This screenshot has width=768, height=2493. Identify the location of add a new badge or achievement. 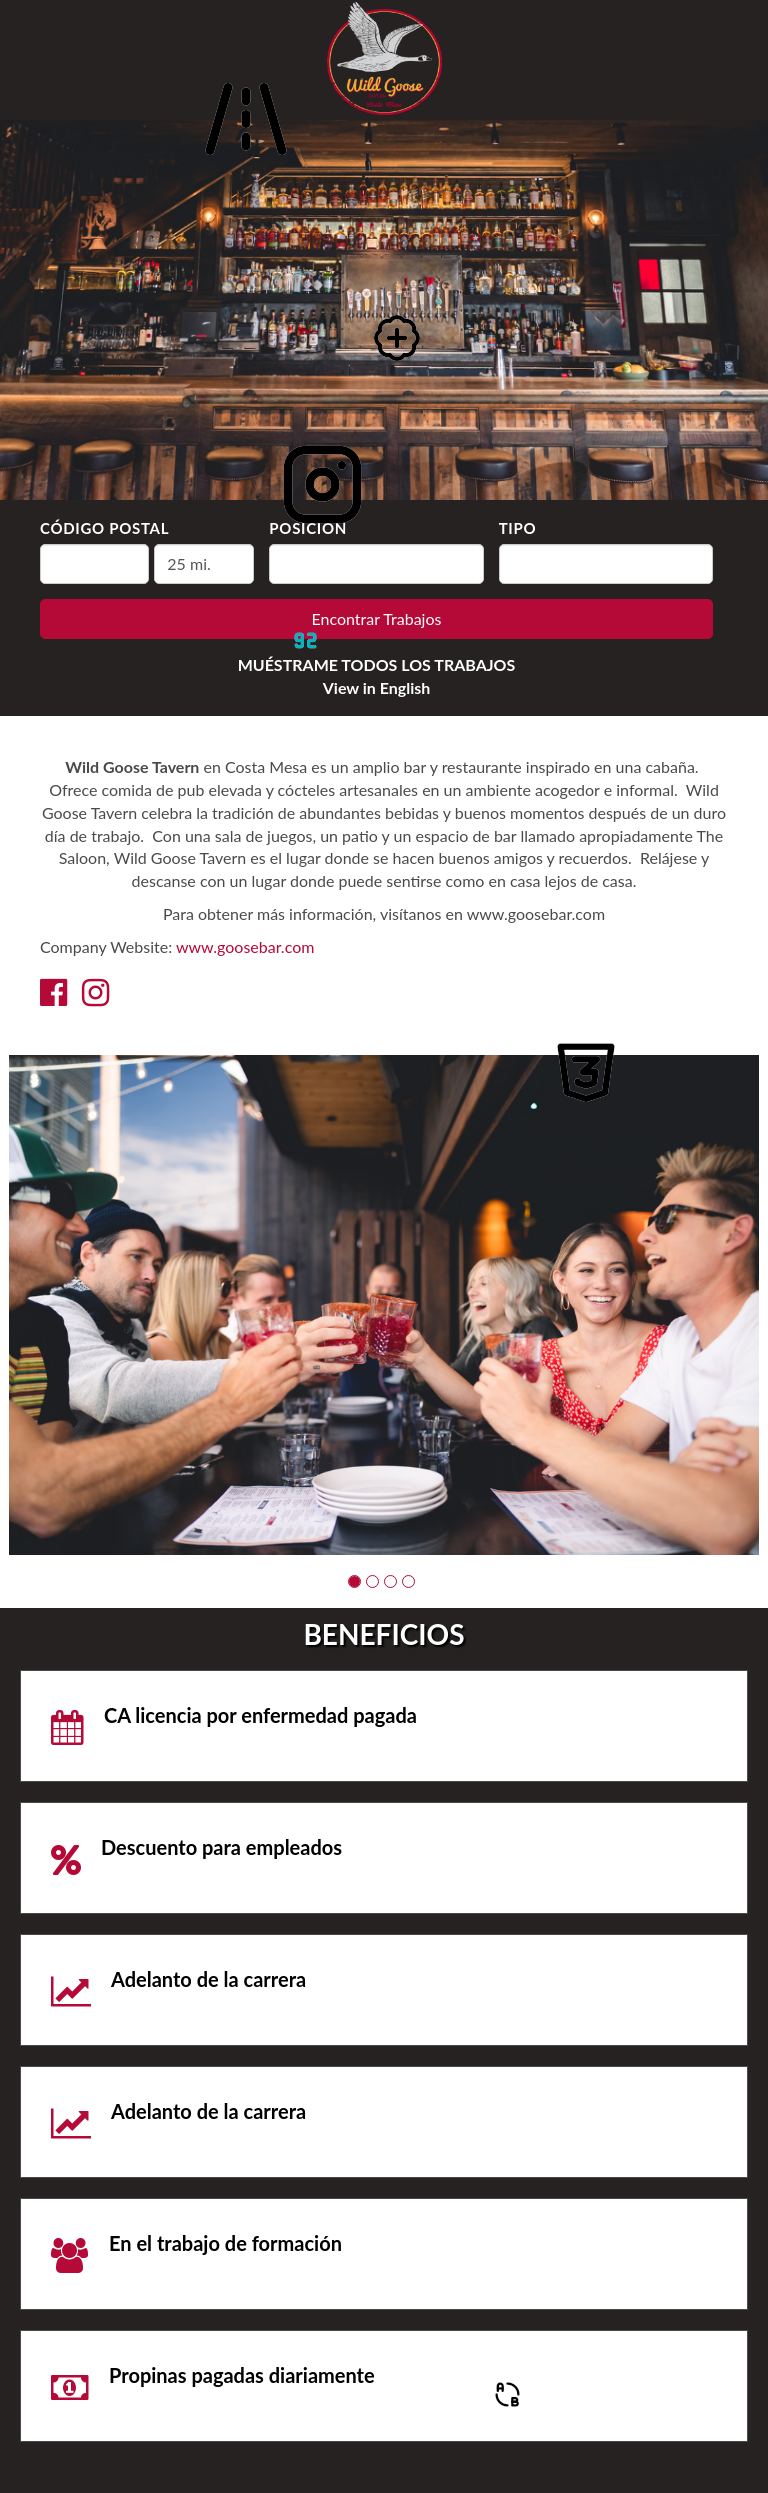
(397, 338).